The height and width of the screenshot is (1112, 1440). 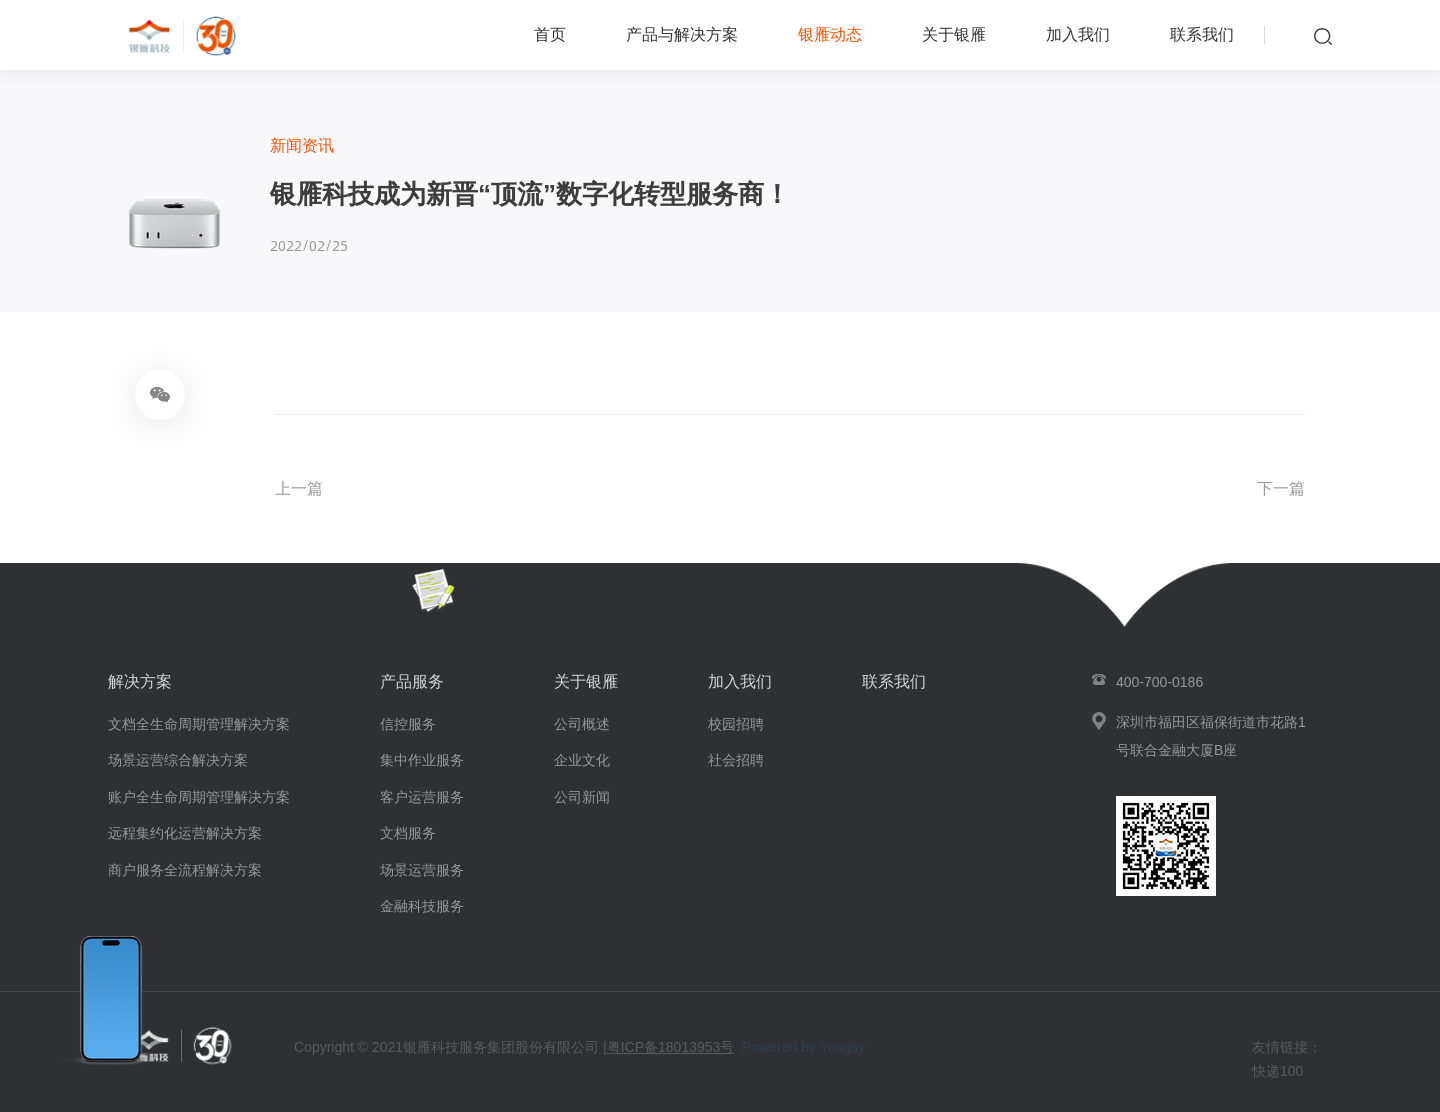 I want to click on summarize or highlight key points in a document, so click(x=434, y=590).